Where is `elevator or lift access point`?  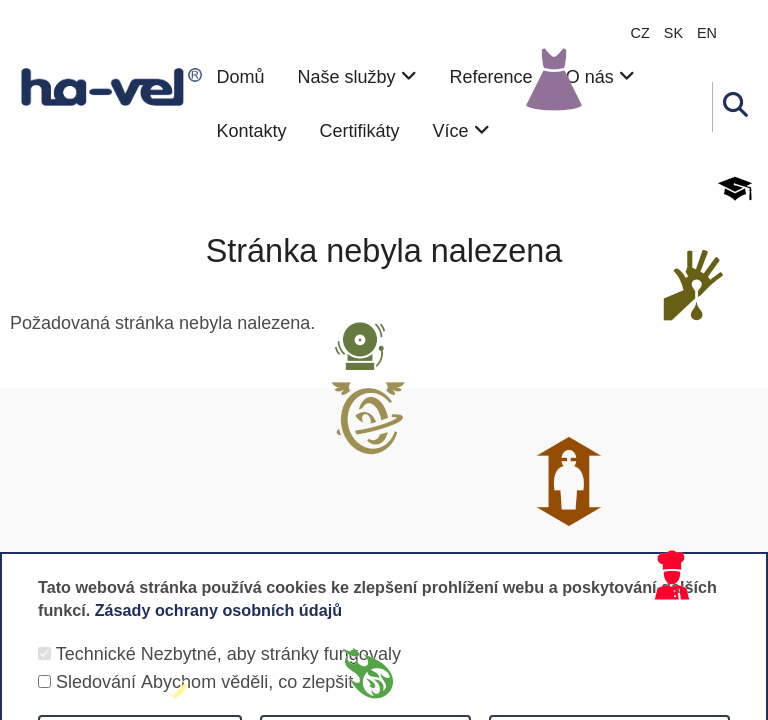 elevator or lift access point is located at coordinates (568, 480).